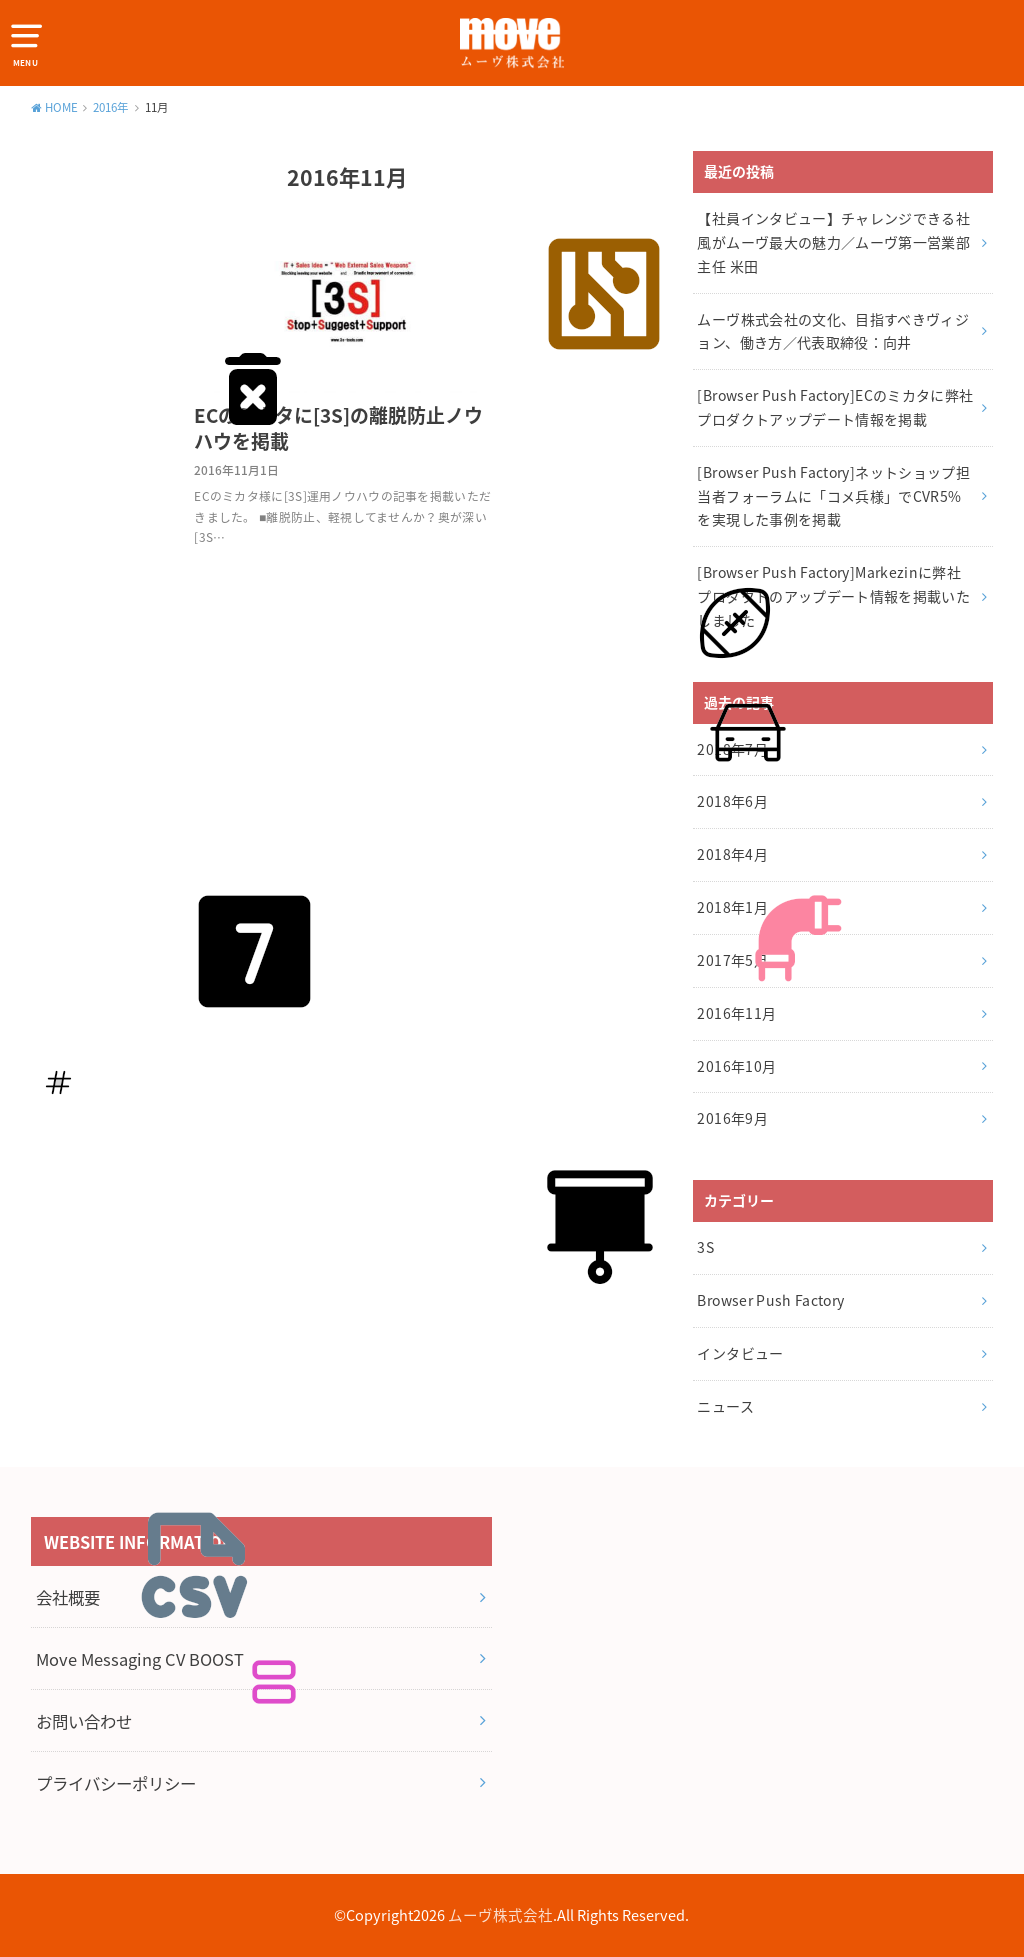  Describe the element at coordinates (254, 951) in the screenshot. I see `select or input the number seven` at that location.